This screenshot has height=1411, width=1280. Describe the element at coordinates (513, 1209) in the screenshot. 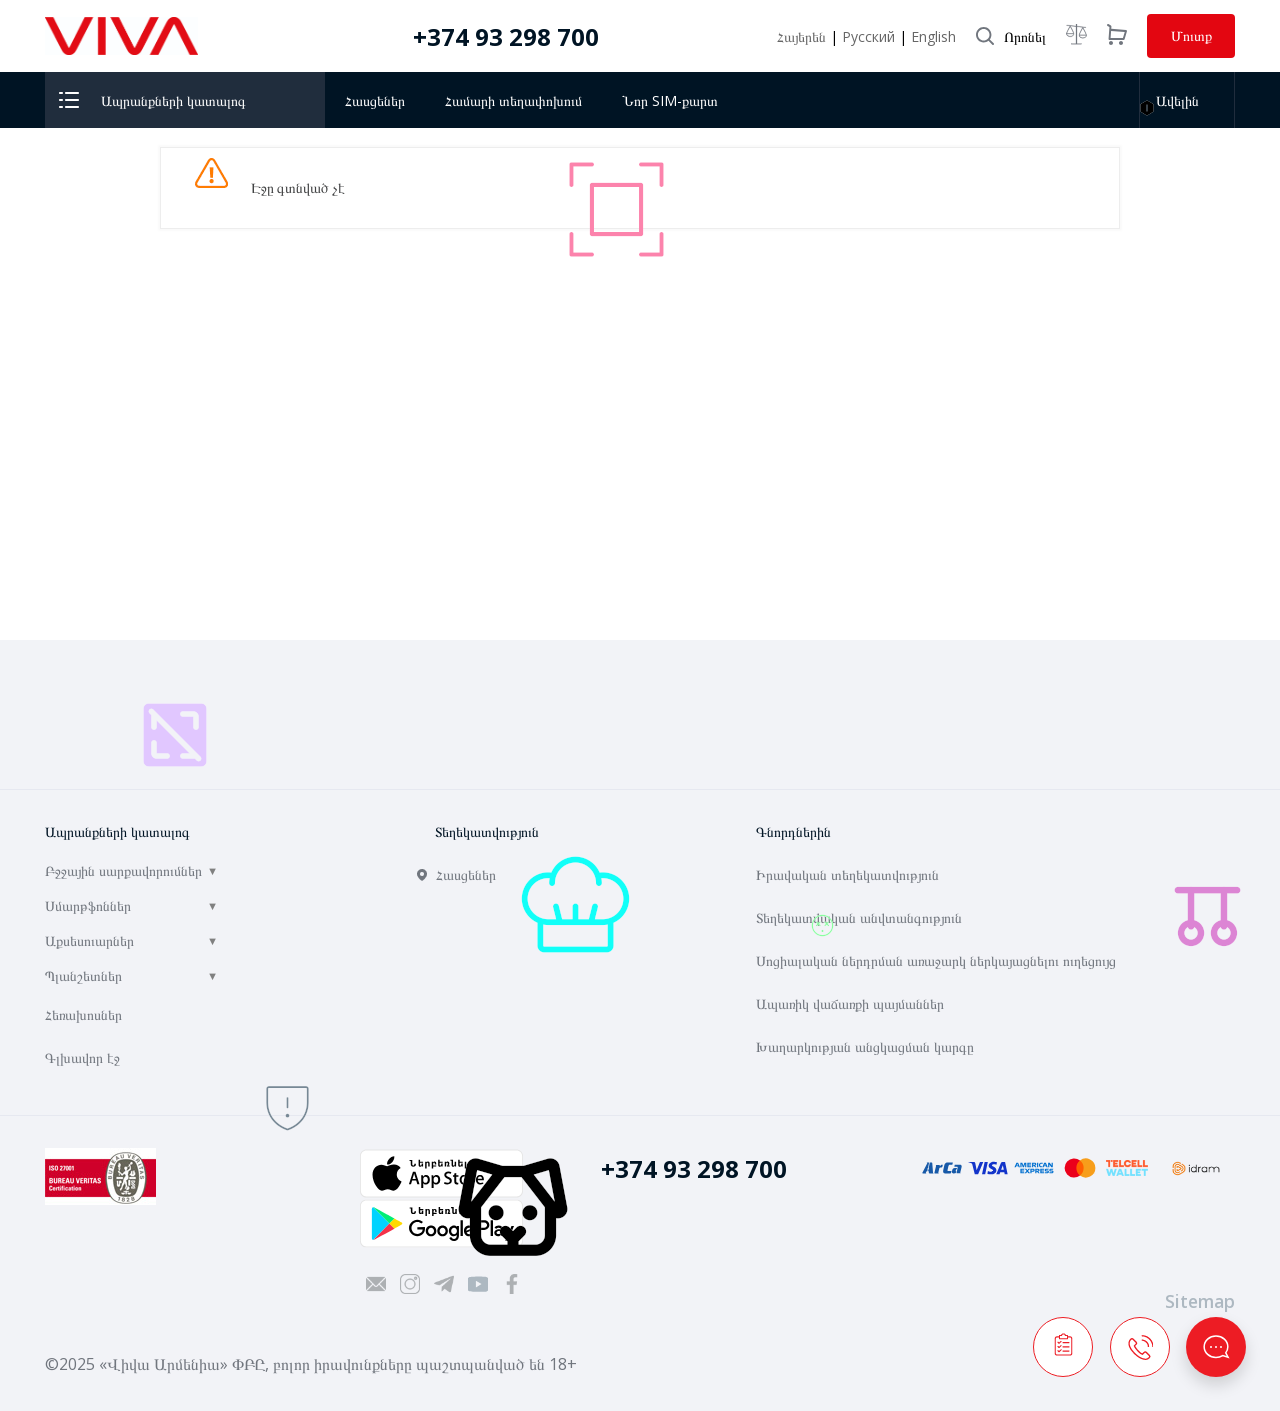

I see `access pet-related features or settings` at that location.